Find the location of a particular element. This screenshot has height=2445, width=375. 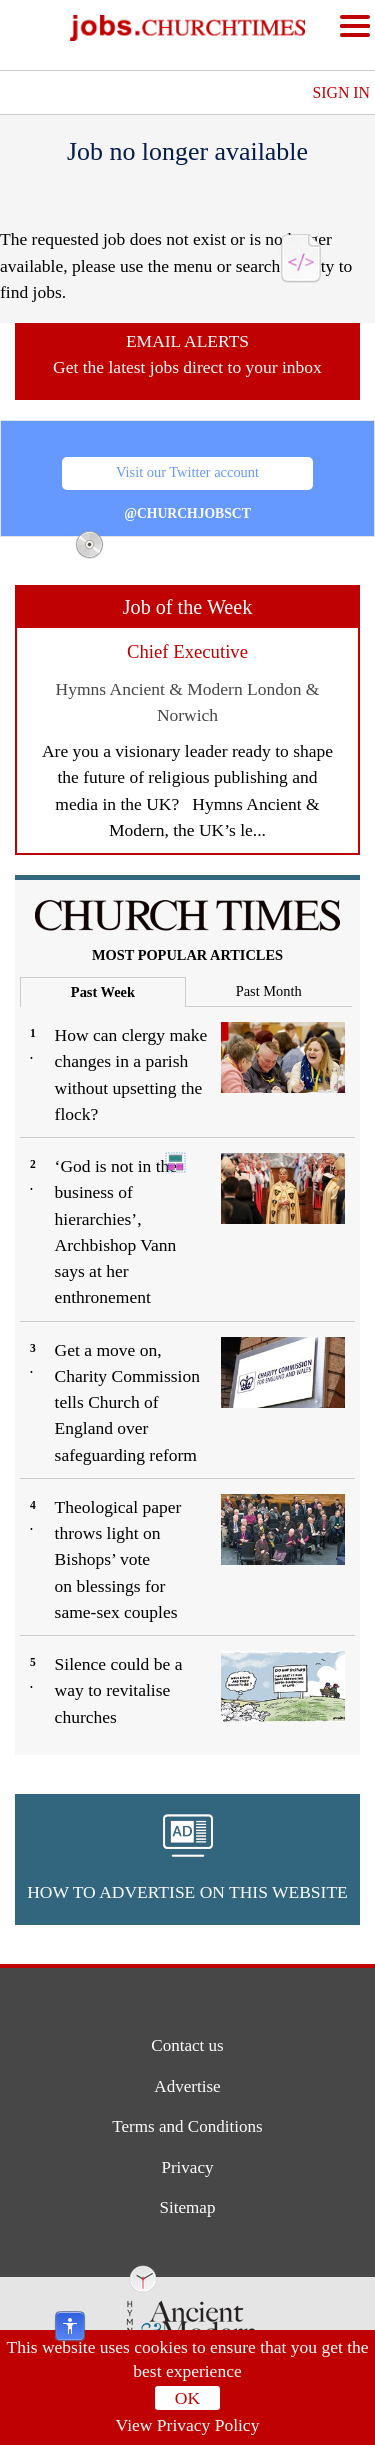

select all items in the current view is located at coordinates (175, 1162).